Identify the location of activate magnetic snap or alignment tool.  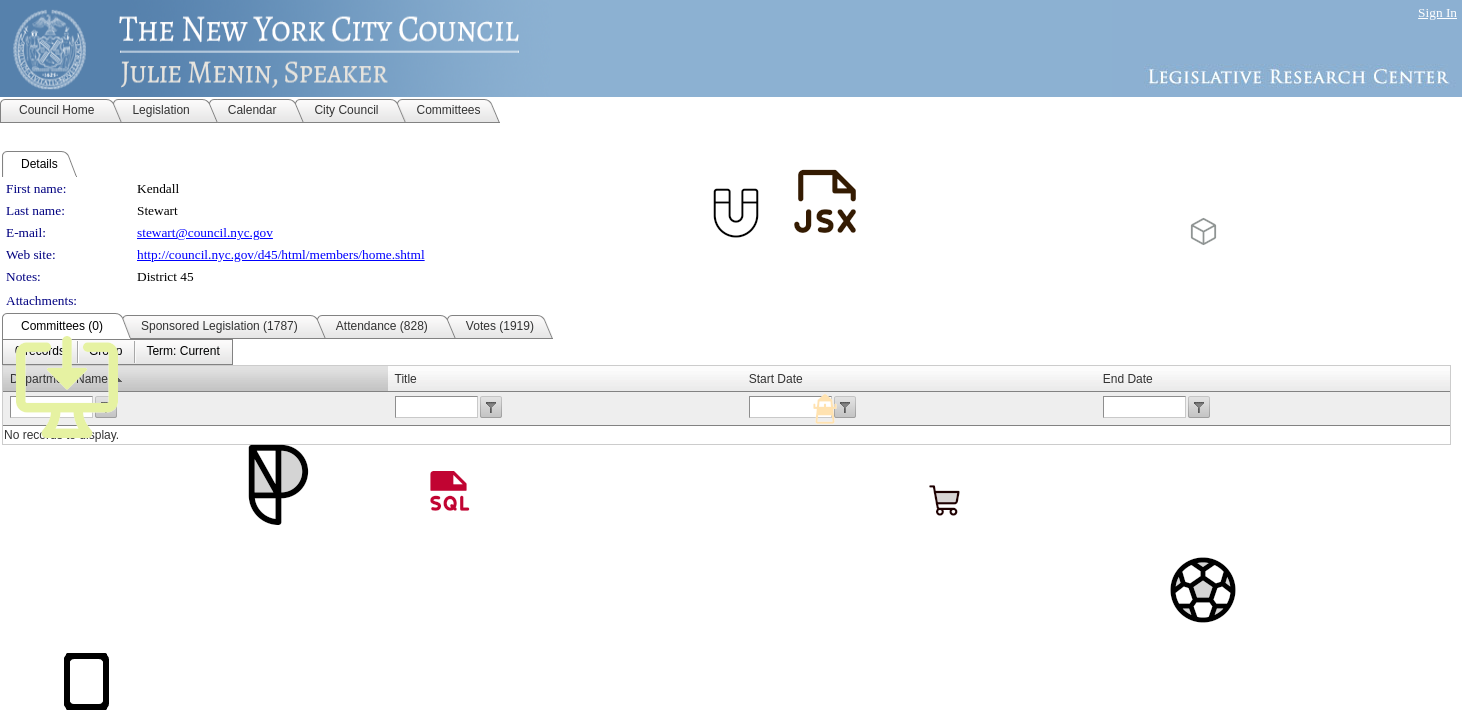
(736, 211).